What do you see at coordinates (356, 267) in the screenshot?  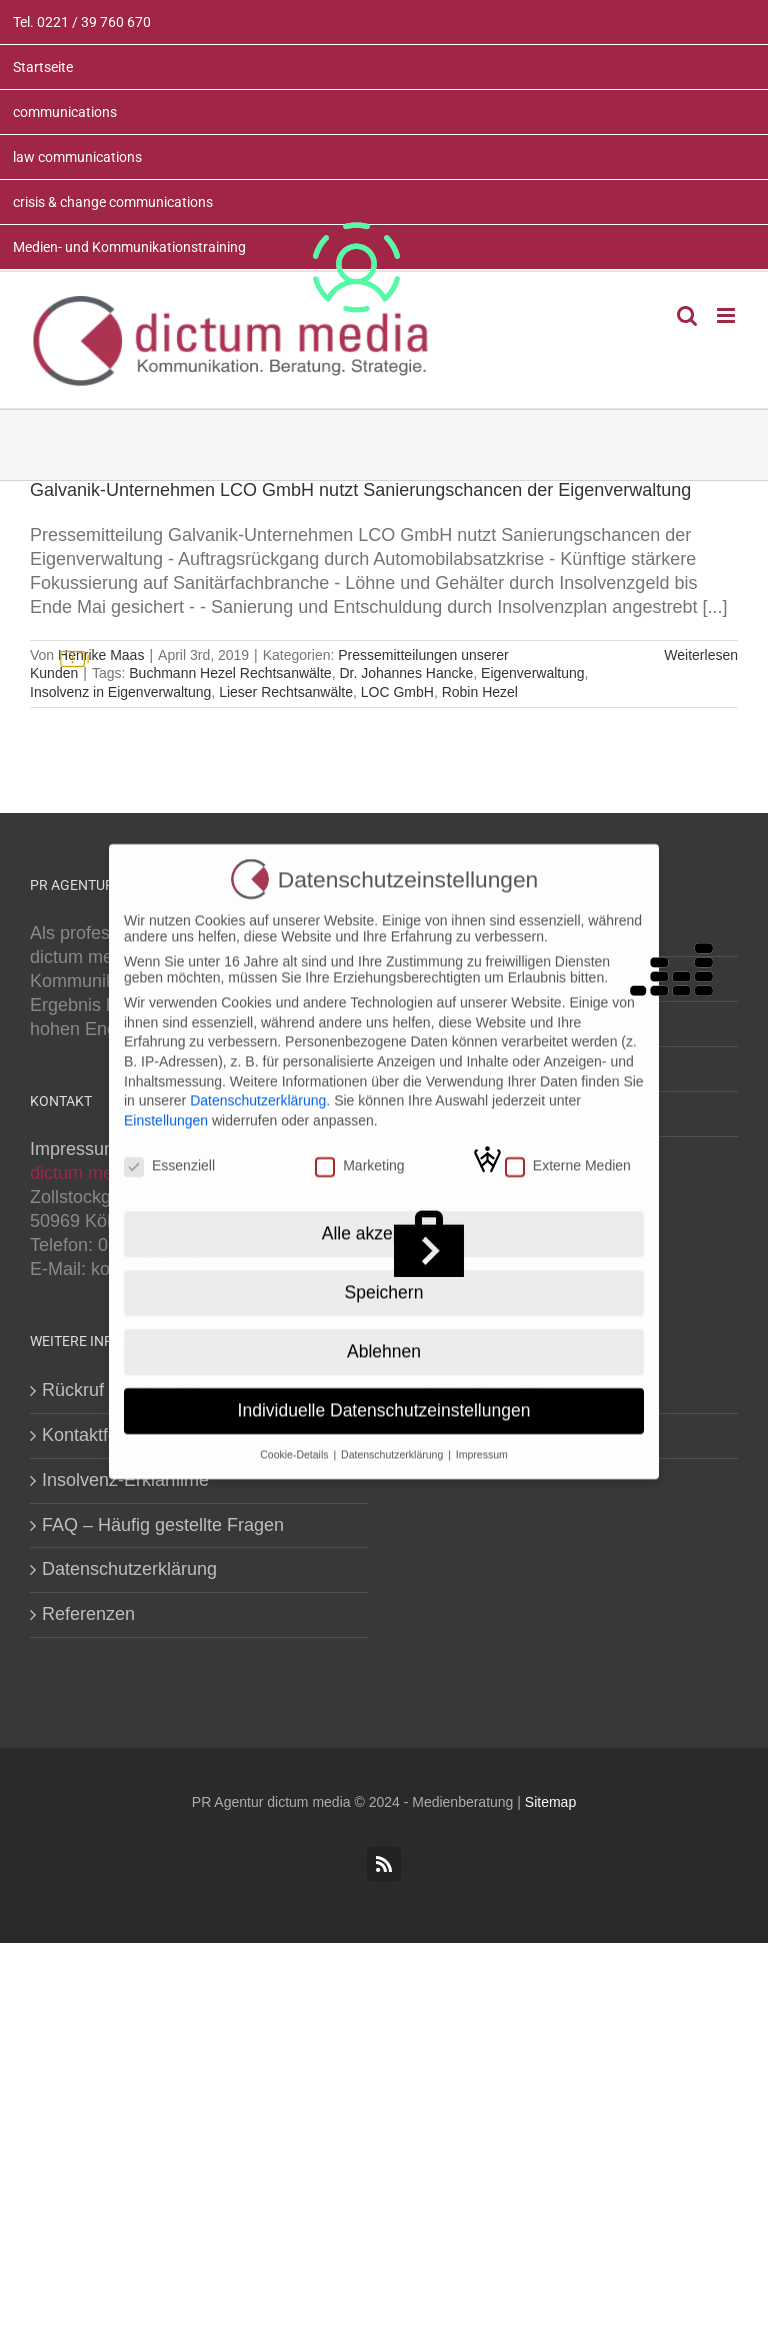 I see `incomplete or pending user profile` at bounding box center [356, 267].